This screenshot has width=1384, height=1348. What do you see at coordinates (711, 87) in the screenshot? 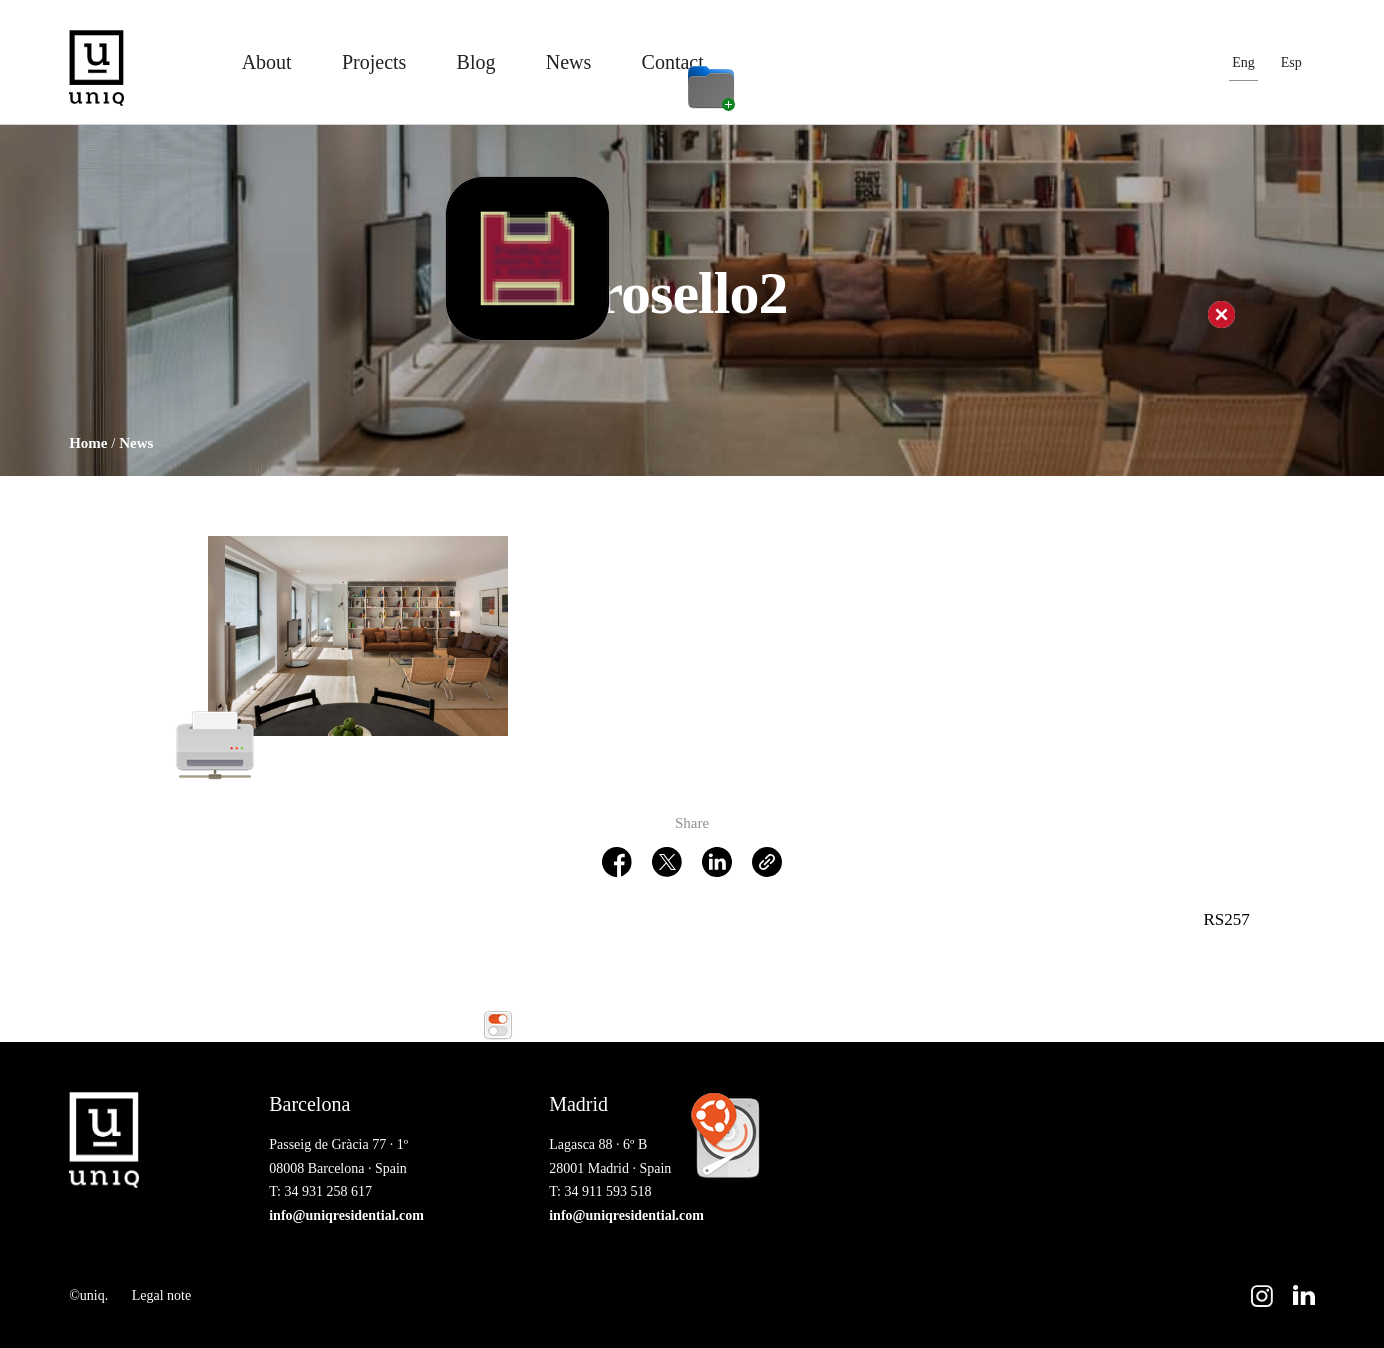
I see `create a new folder` at bounding box center [711, 87].